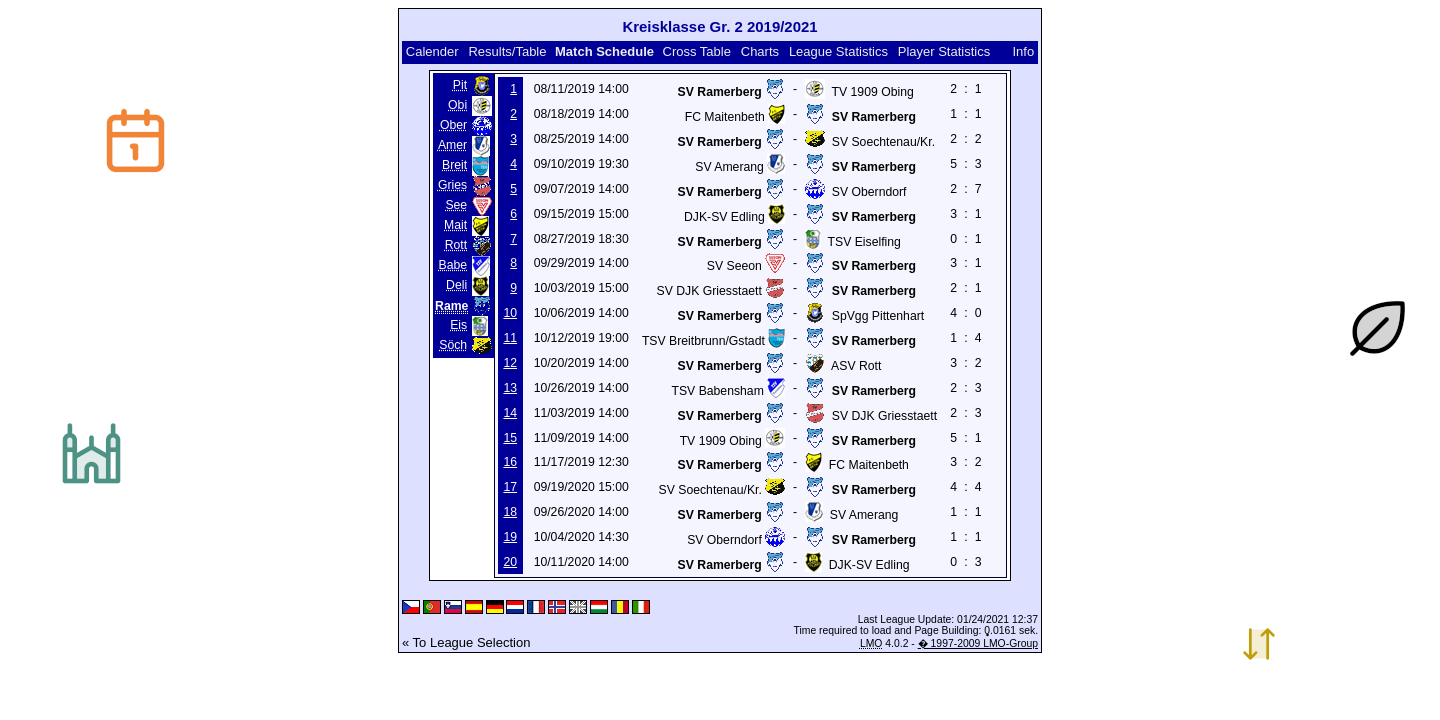  Describe the element at coordinates (1377, 328) in the screenshot. I see `eco-friendly or sustainable option` at that location.